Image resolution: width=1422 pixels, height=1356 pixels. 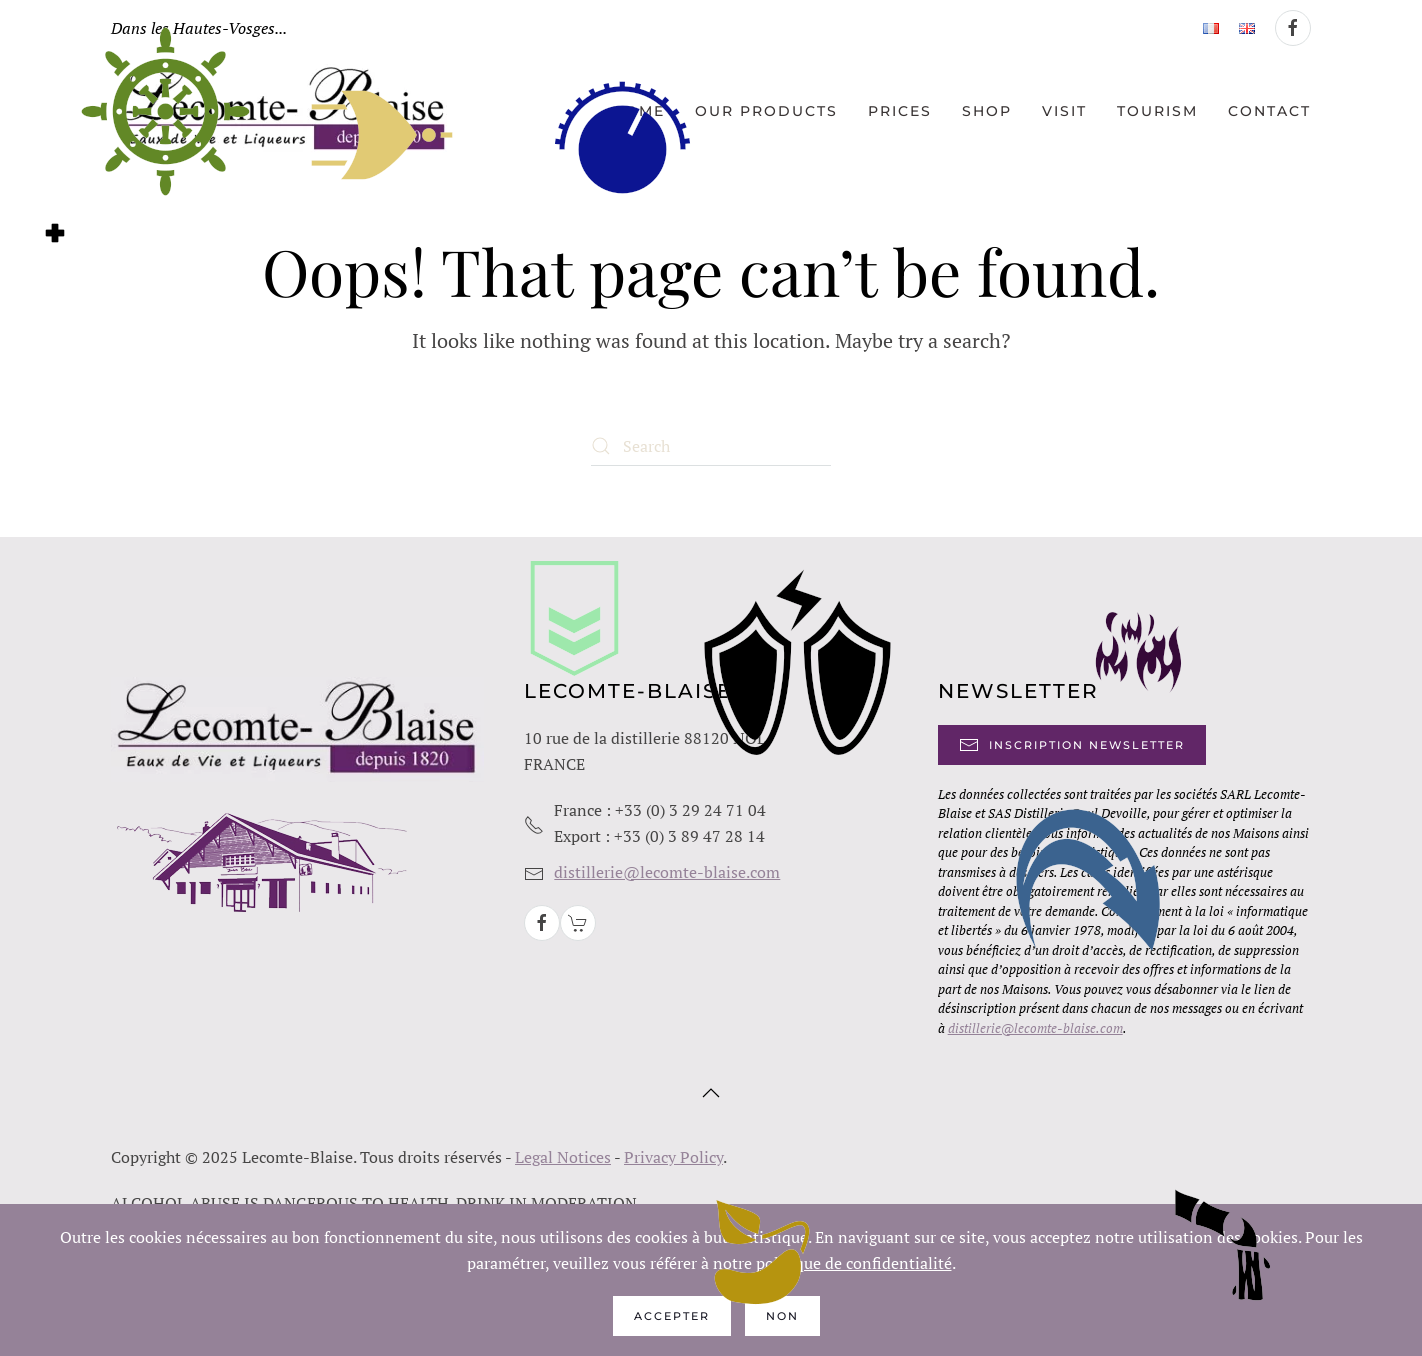 I want to click on indicates a conflict or clash between protected elements, so click(x=797, y=662).